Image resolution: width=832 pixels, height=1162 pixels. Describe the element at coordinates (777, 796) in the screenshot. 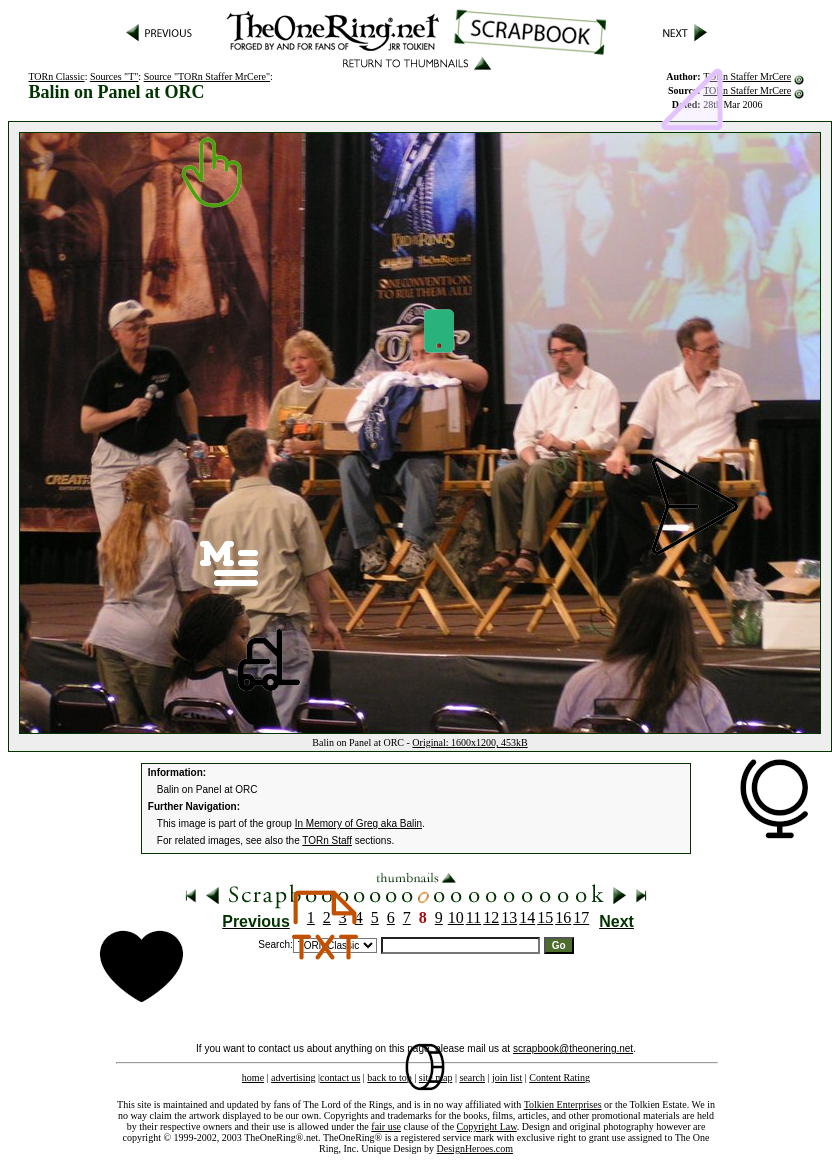

I see `access global or worldwide settings` at that location.